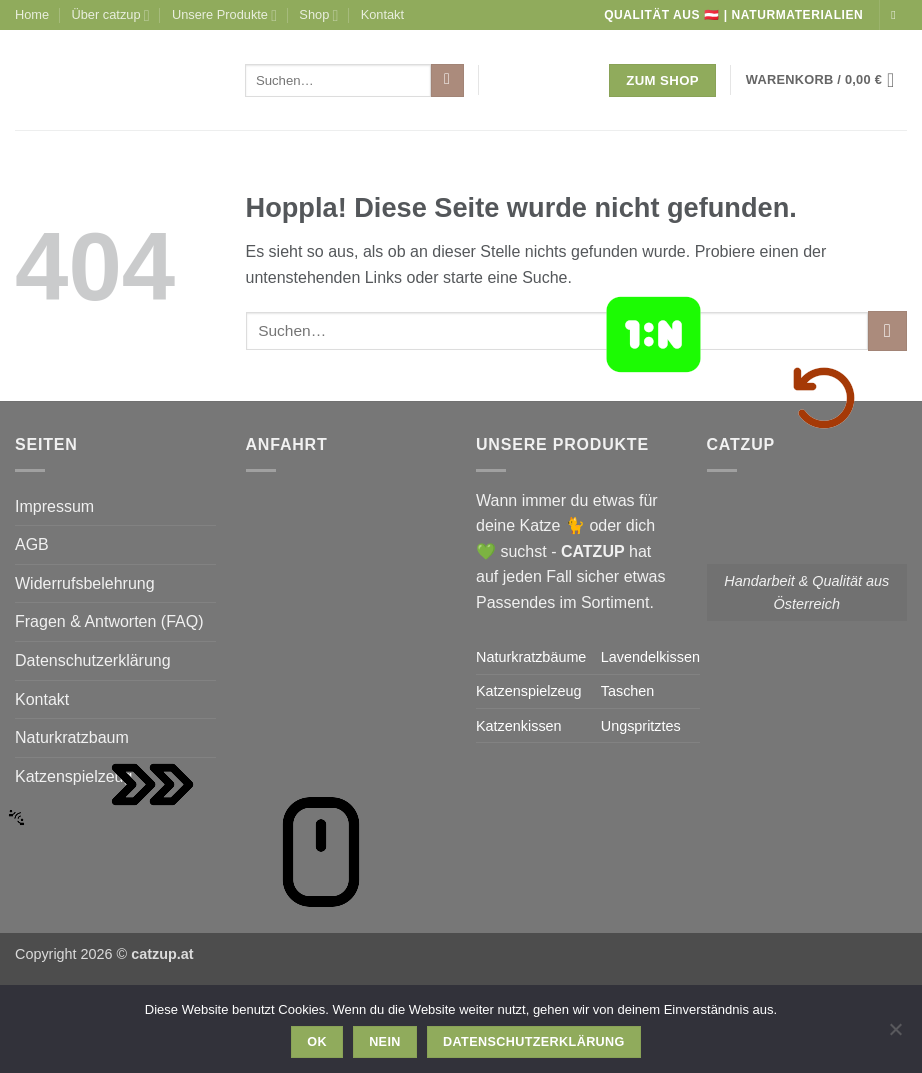 The image size is (922, 1073). Describe the element at coordinates (321, 852) in the screenshot. I see `mouse input device settings` at that location.